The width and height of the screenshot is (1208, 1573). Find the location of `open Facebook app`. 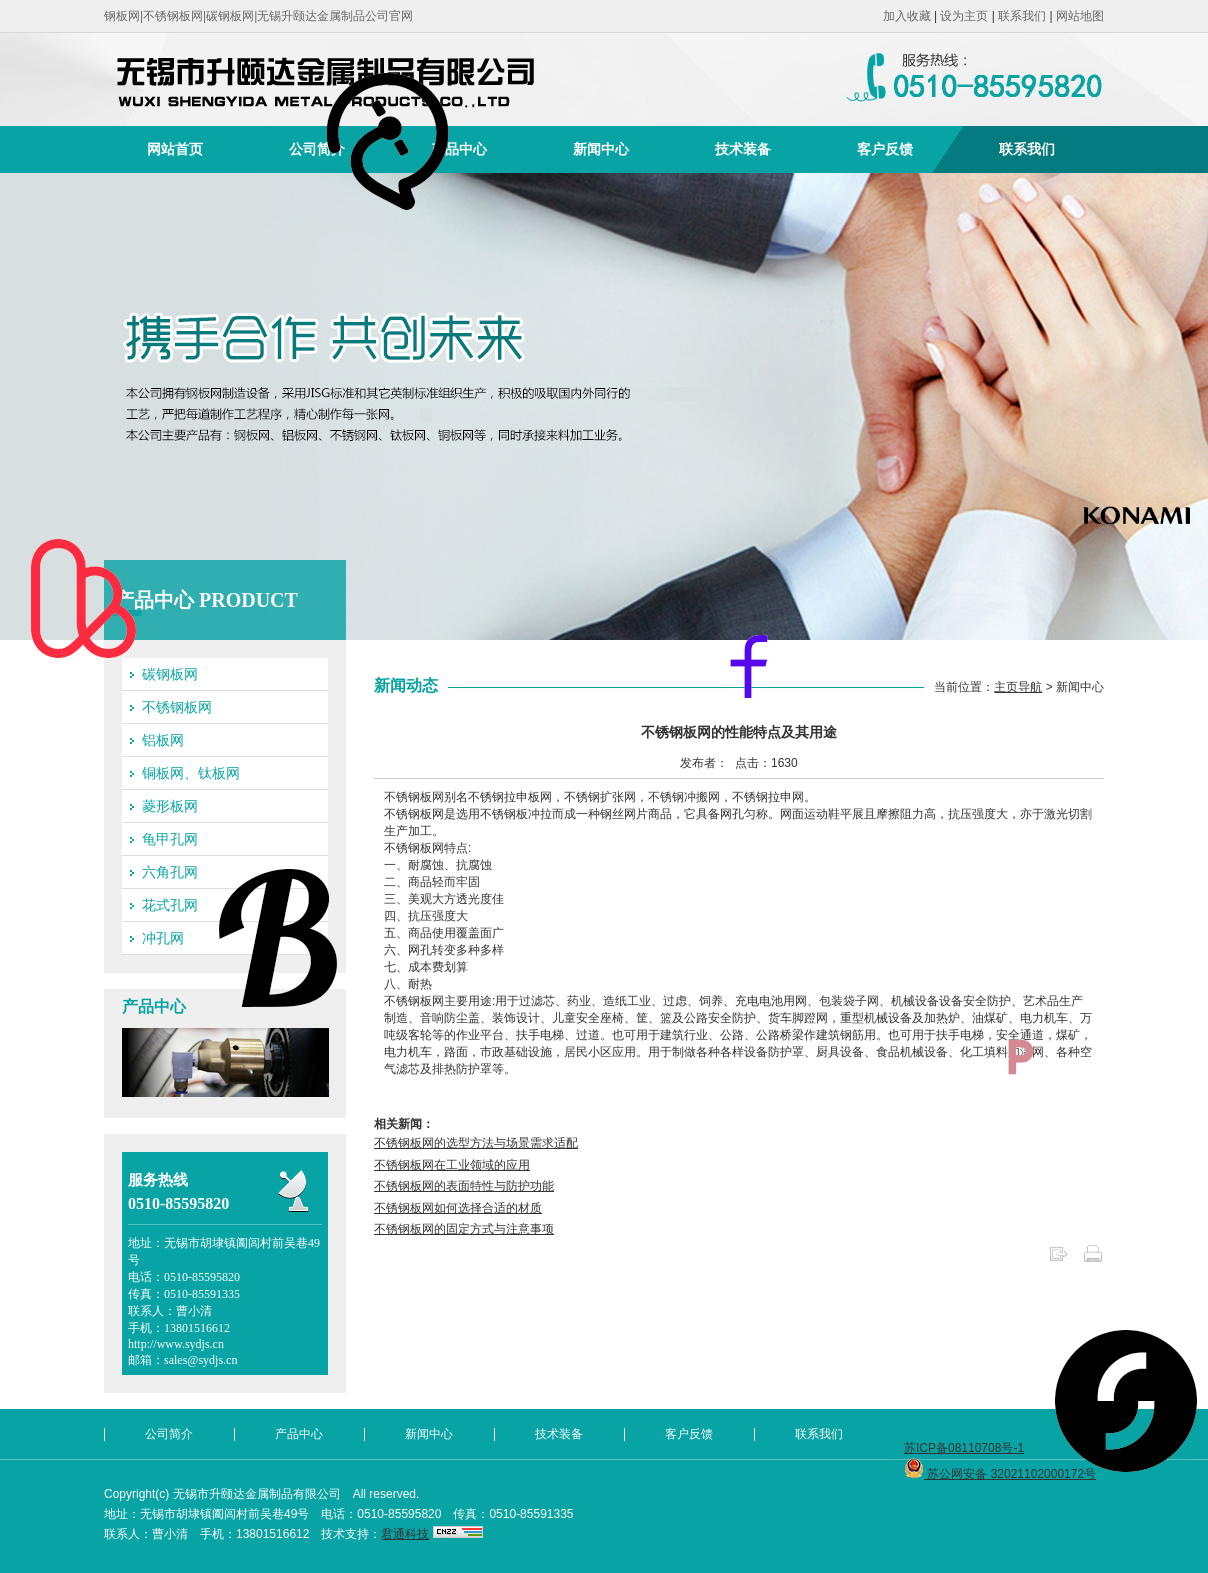

open Facebook app is located at coordinates (748, 670).